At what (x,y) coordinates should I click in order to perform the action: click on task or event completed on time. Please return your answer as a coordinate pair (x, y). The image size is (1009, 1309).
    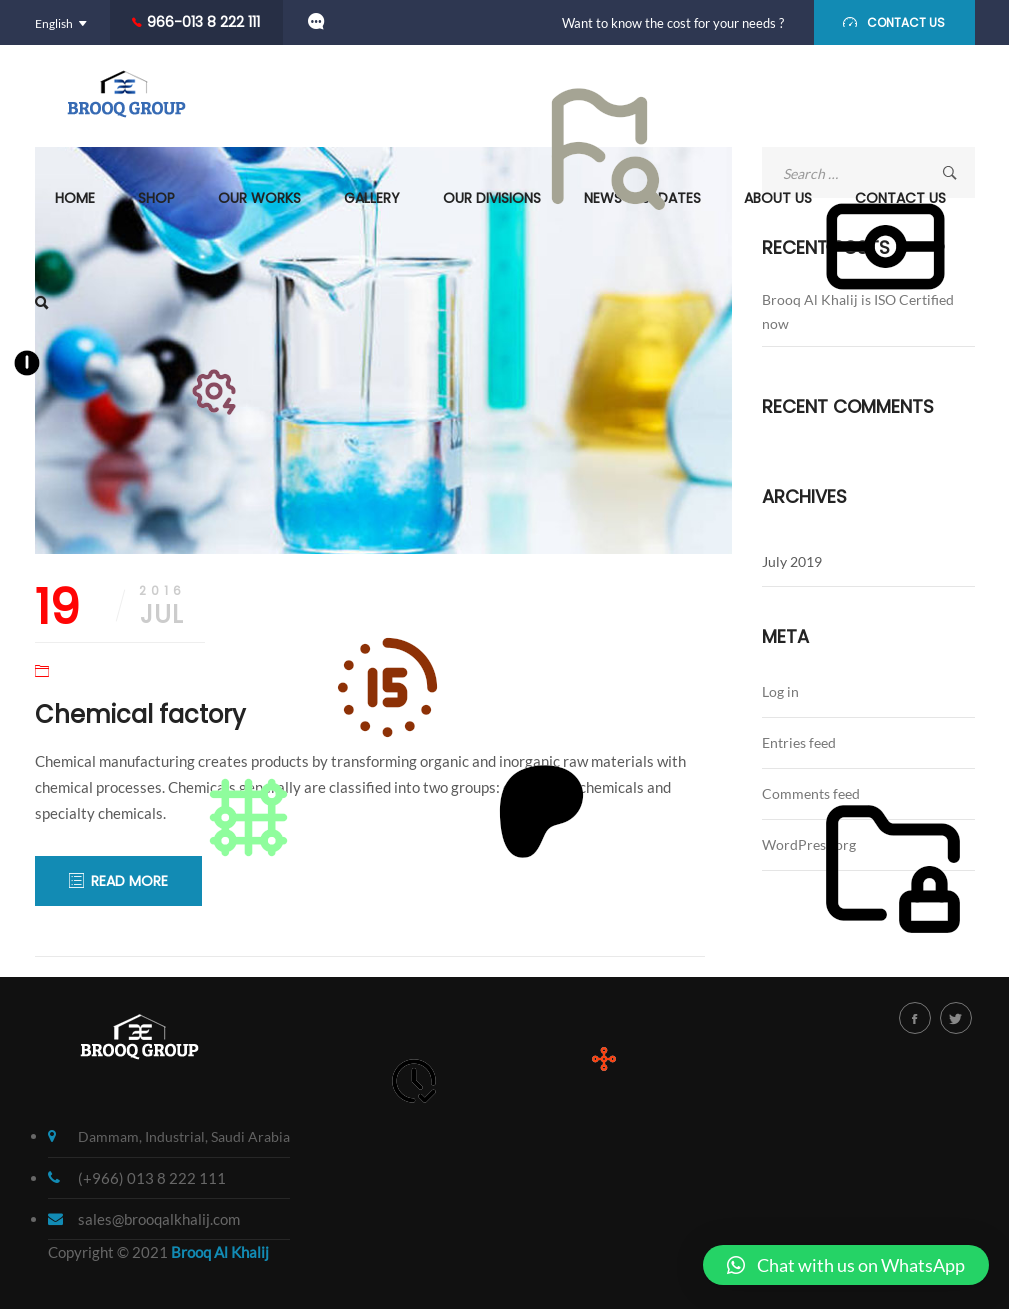
    Looking at the image, I should click on (414, 1081).